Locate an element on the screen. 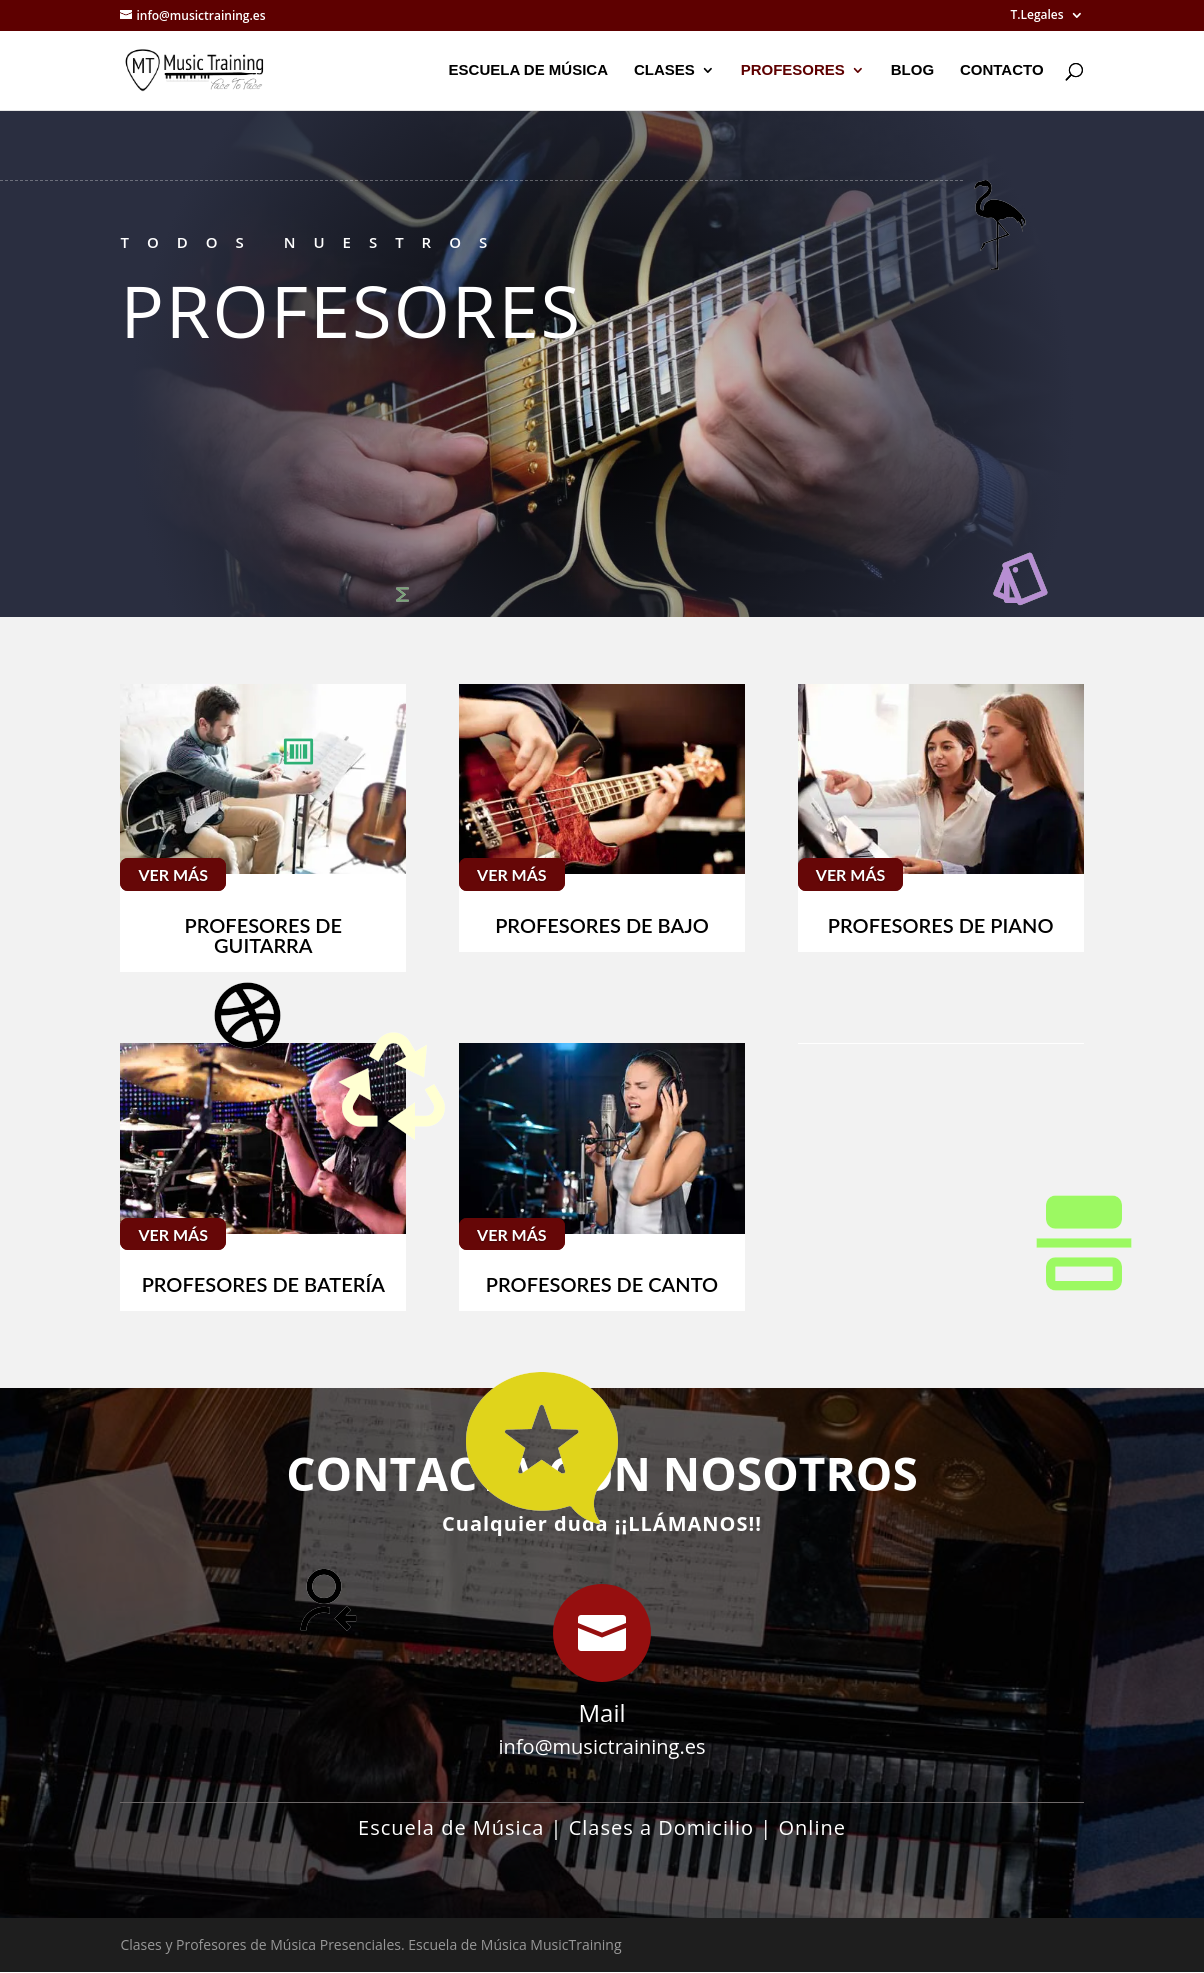 The width and height of the screenshot is (1204, 1973). flip content vertically is located at coordinates (1084, 1243).